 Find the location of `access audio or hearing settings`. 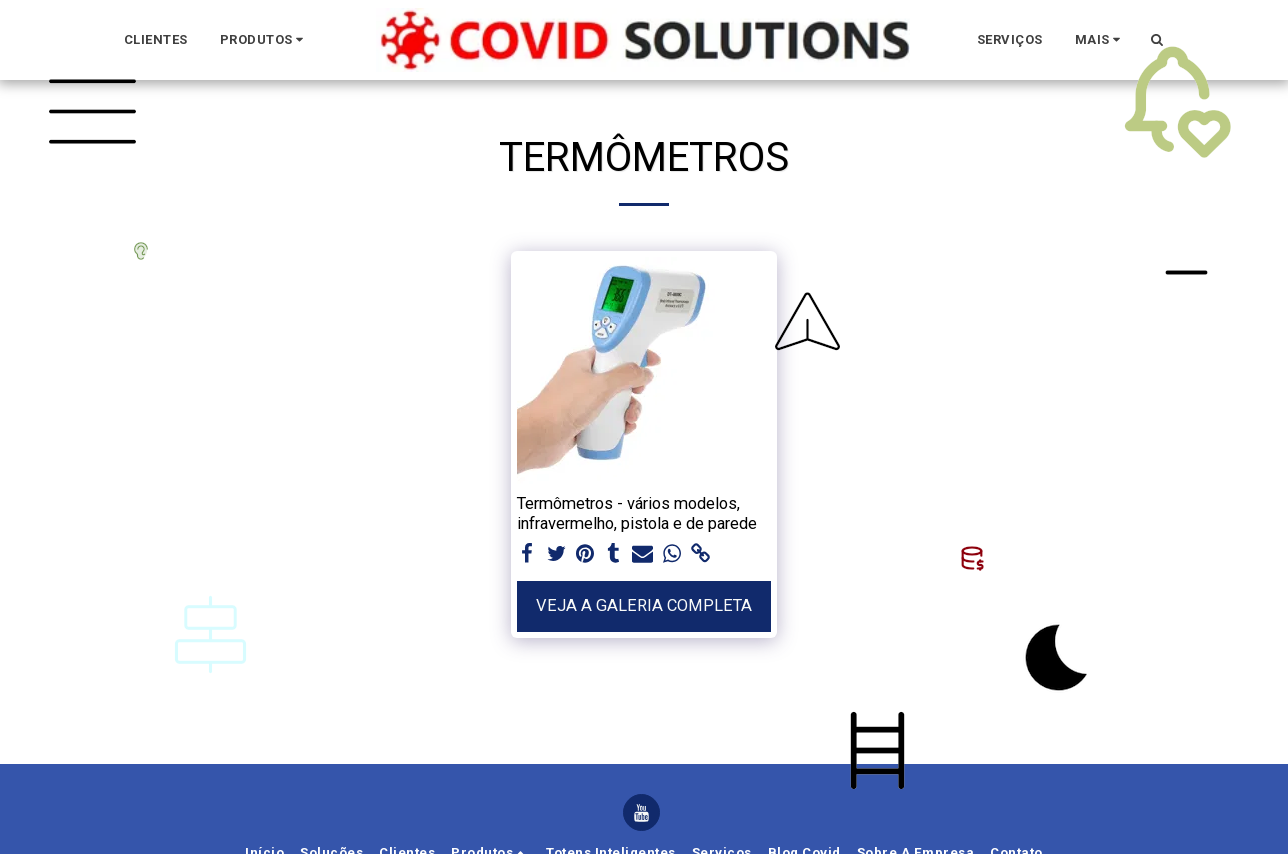

access audio or hearing settings is located at coordinates (141, 251).